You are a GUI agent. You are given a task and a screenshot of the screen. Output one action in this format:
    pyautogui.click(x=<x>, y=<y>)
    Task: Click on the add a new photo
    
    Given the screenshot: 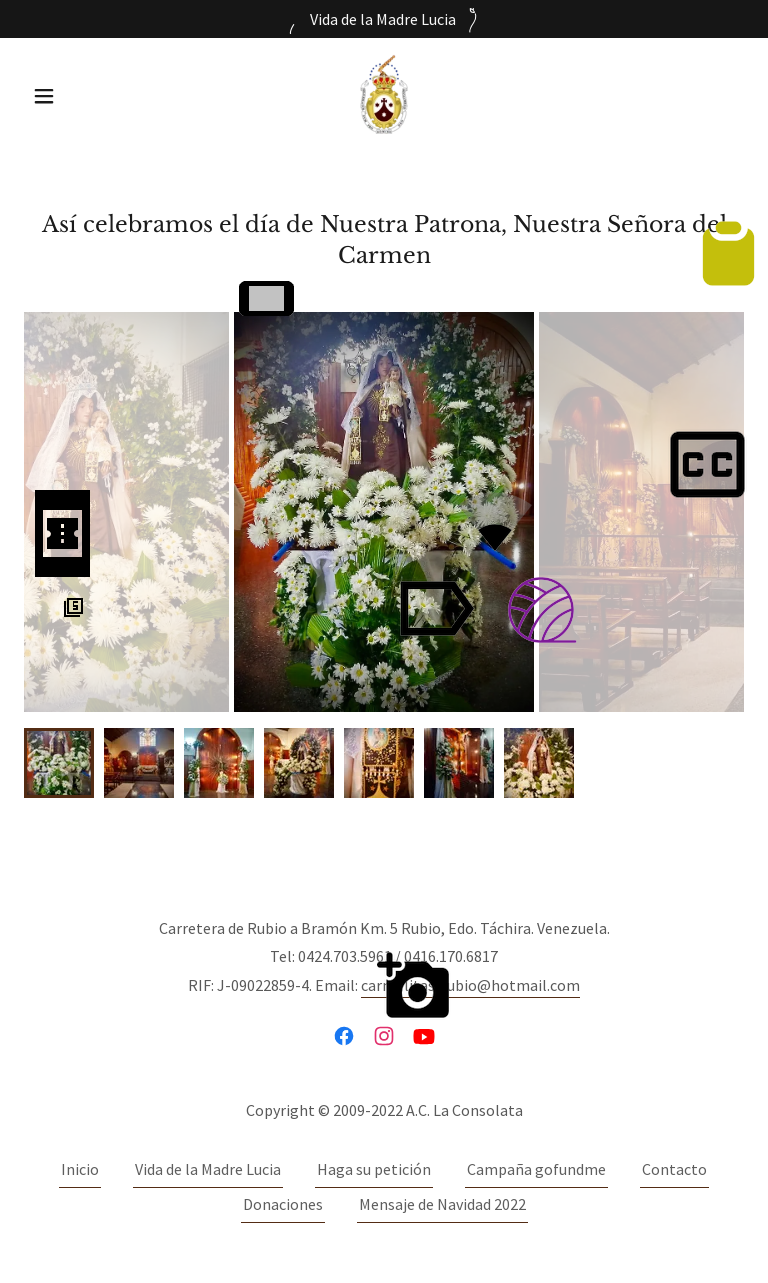 What is the action you would take?
    pyautogui.click(x=414, y=986)
    